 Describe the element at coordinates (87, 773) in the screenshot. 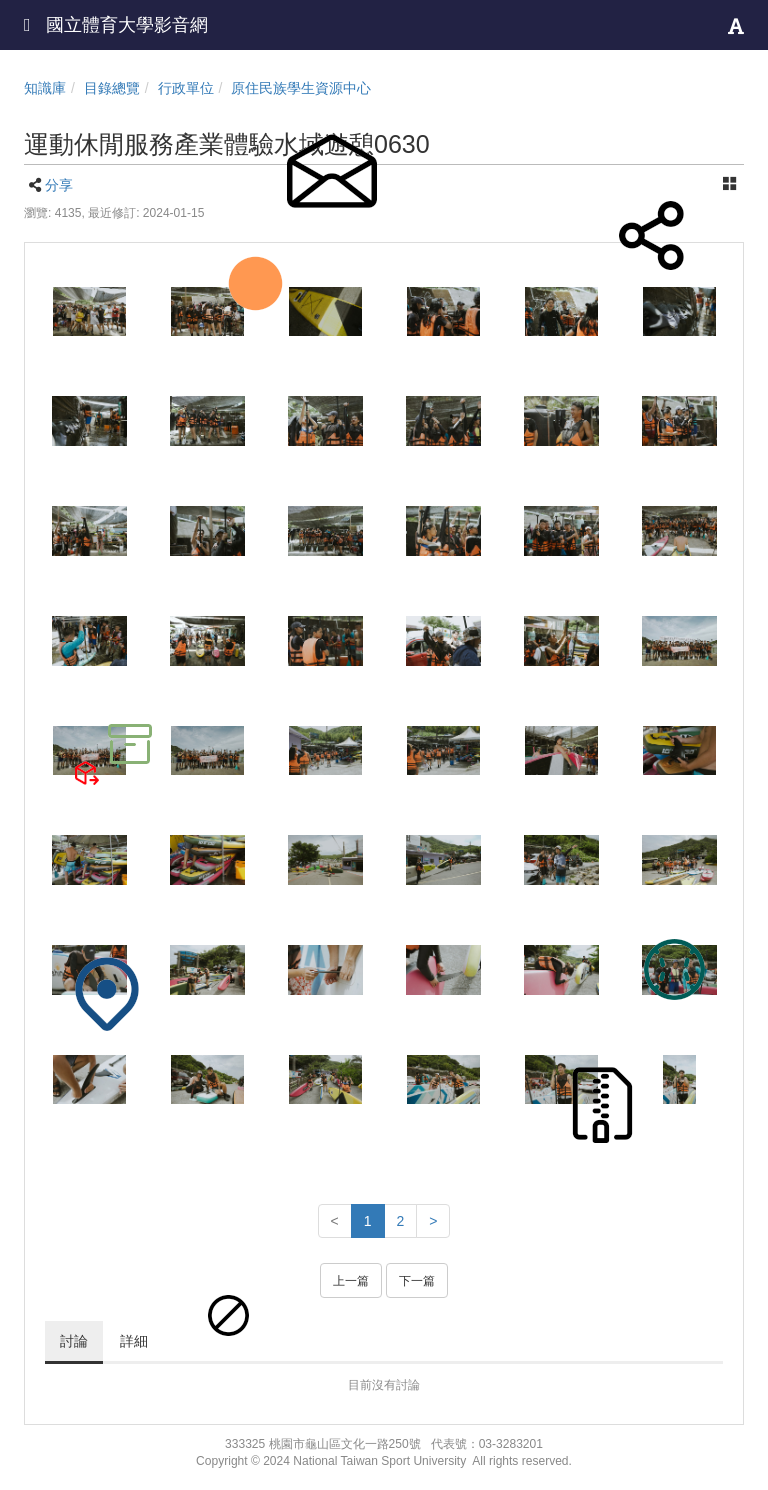

I see `view packages that depend on this repository` at that location.